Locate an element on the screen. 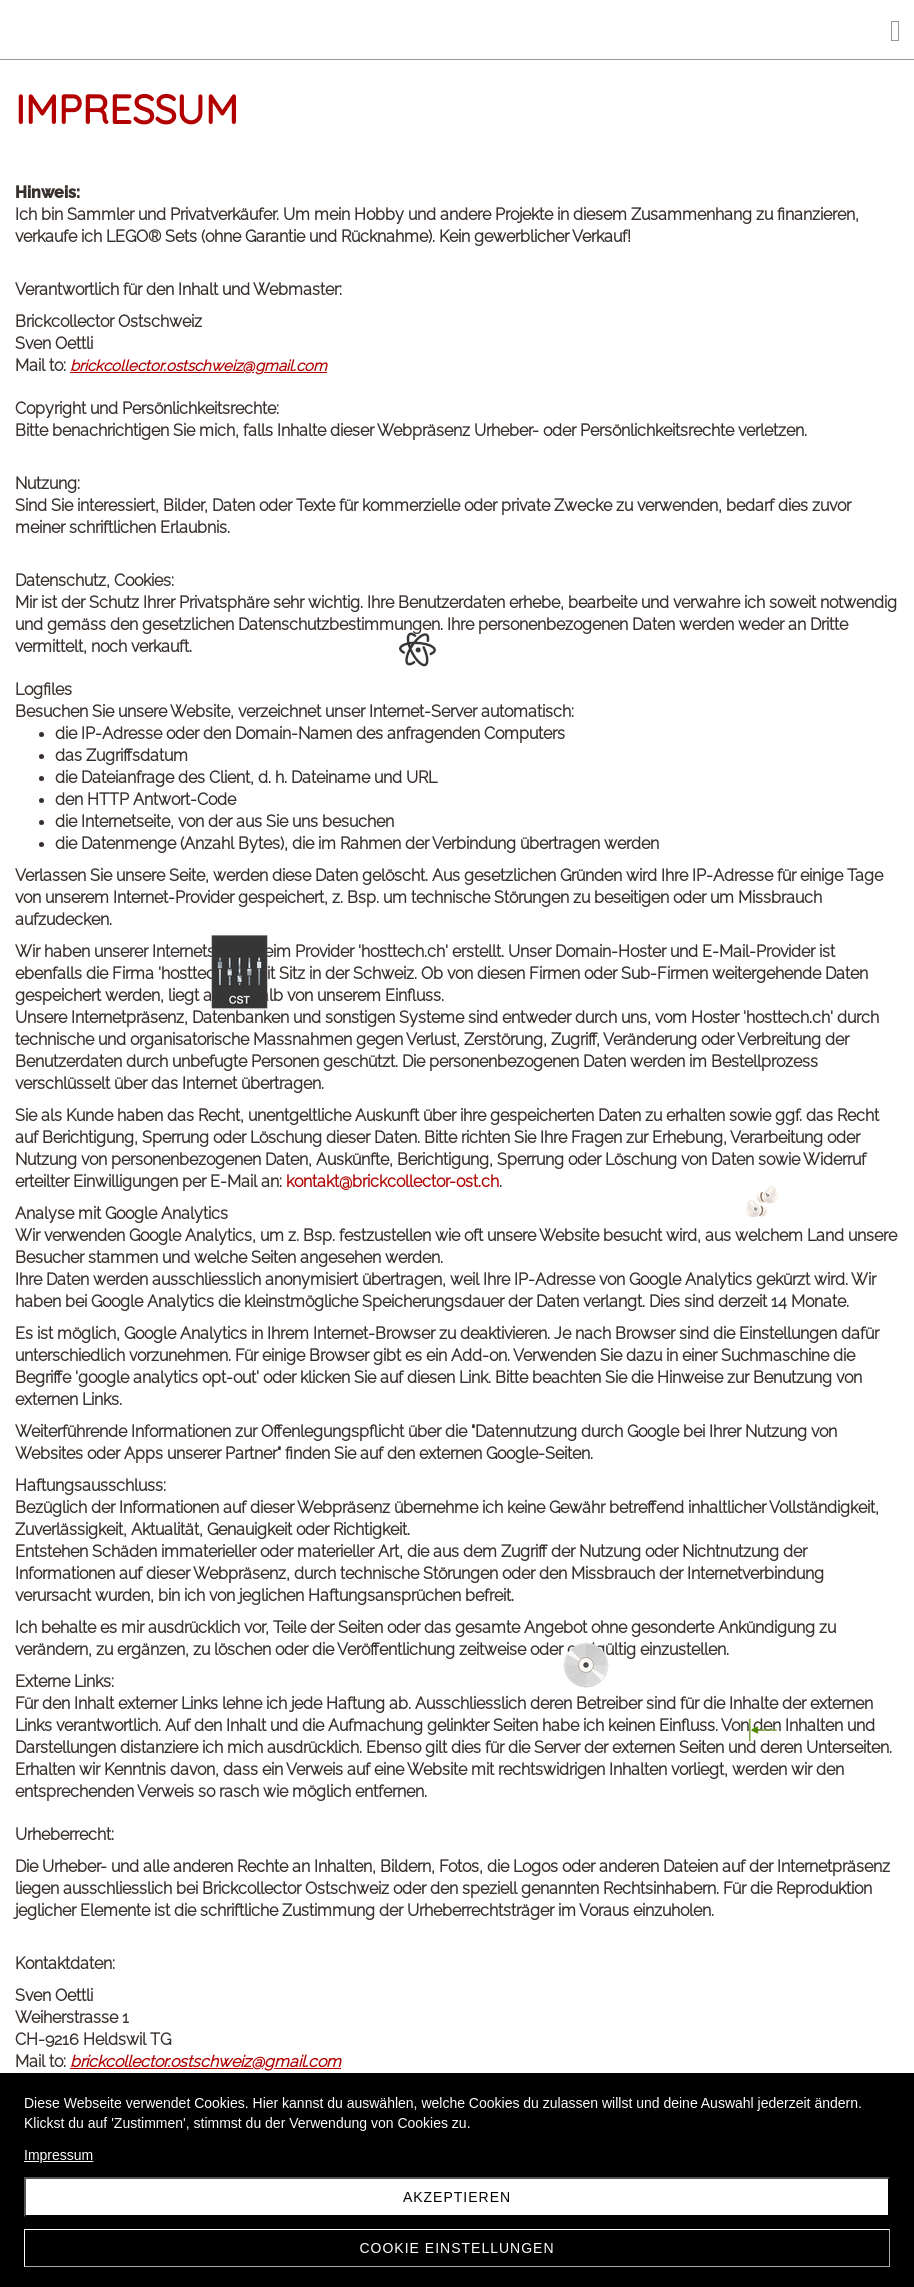  open audio mixing or equalizer settings is located at coordinates (239, 973).